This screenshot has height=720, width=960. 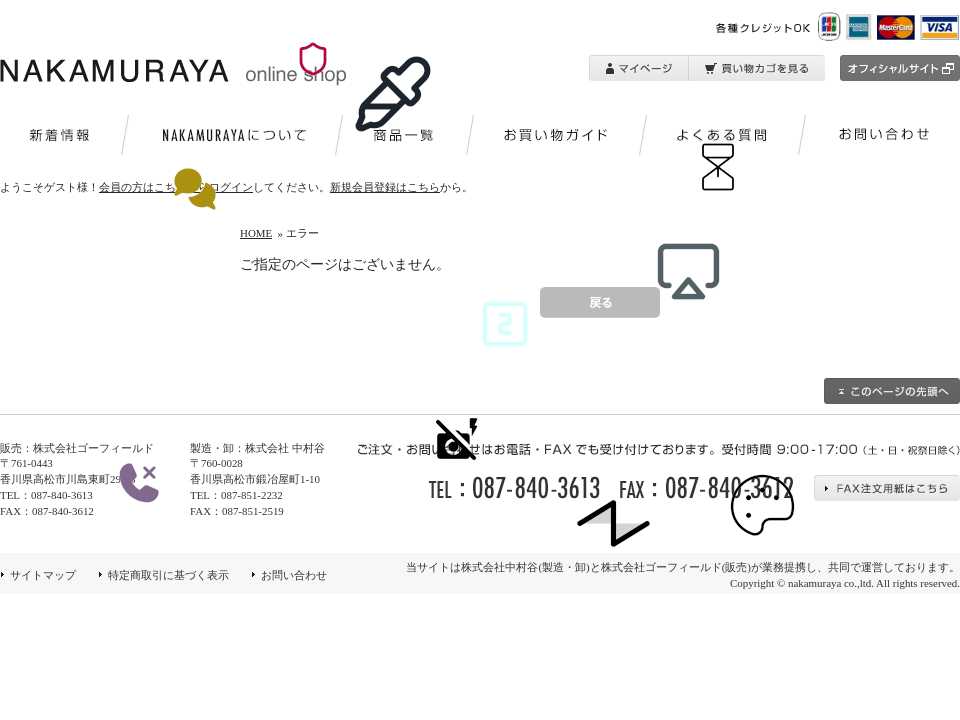 I want to click on adjust sawtooth waveform settings, so click(x=613, y=523).